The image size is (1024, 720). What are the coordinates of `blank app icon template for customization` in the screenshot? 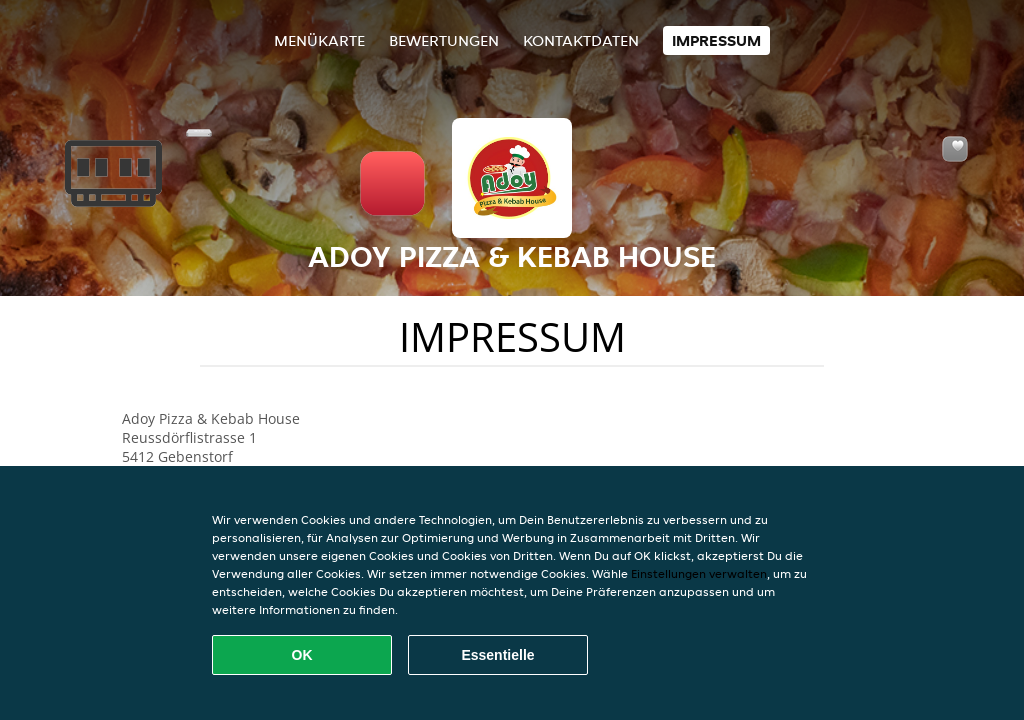 It's located at (392, 183).